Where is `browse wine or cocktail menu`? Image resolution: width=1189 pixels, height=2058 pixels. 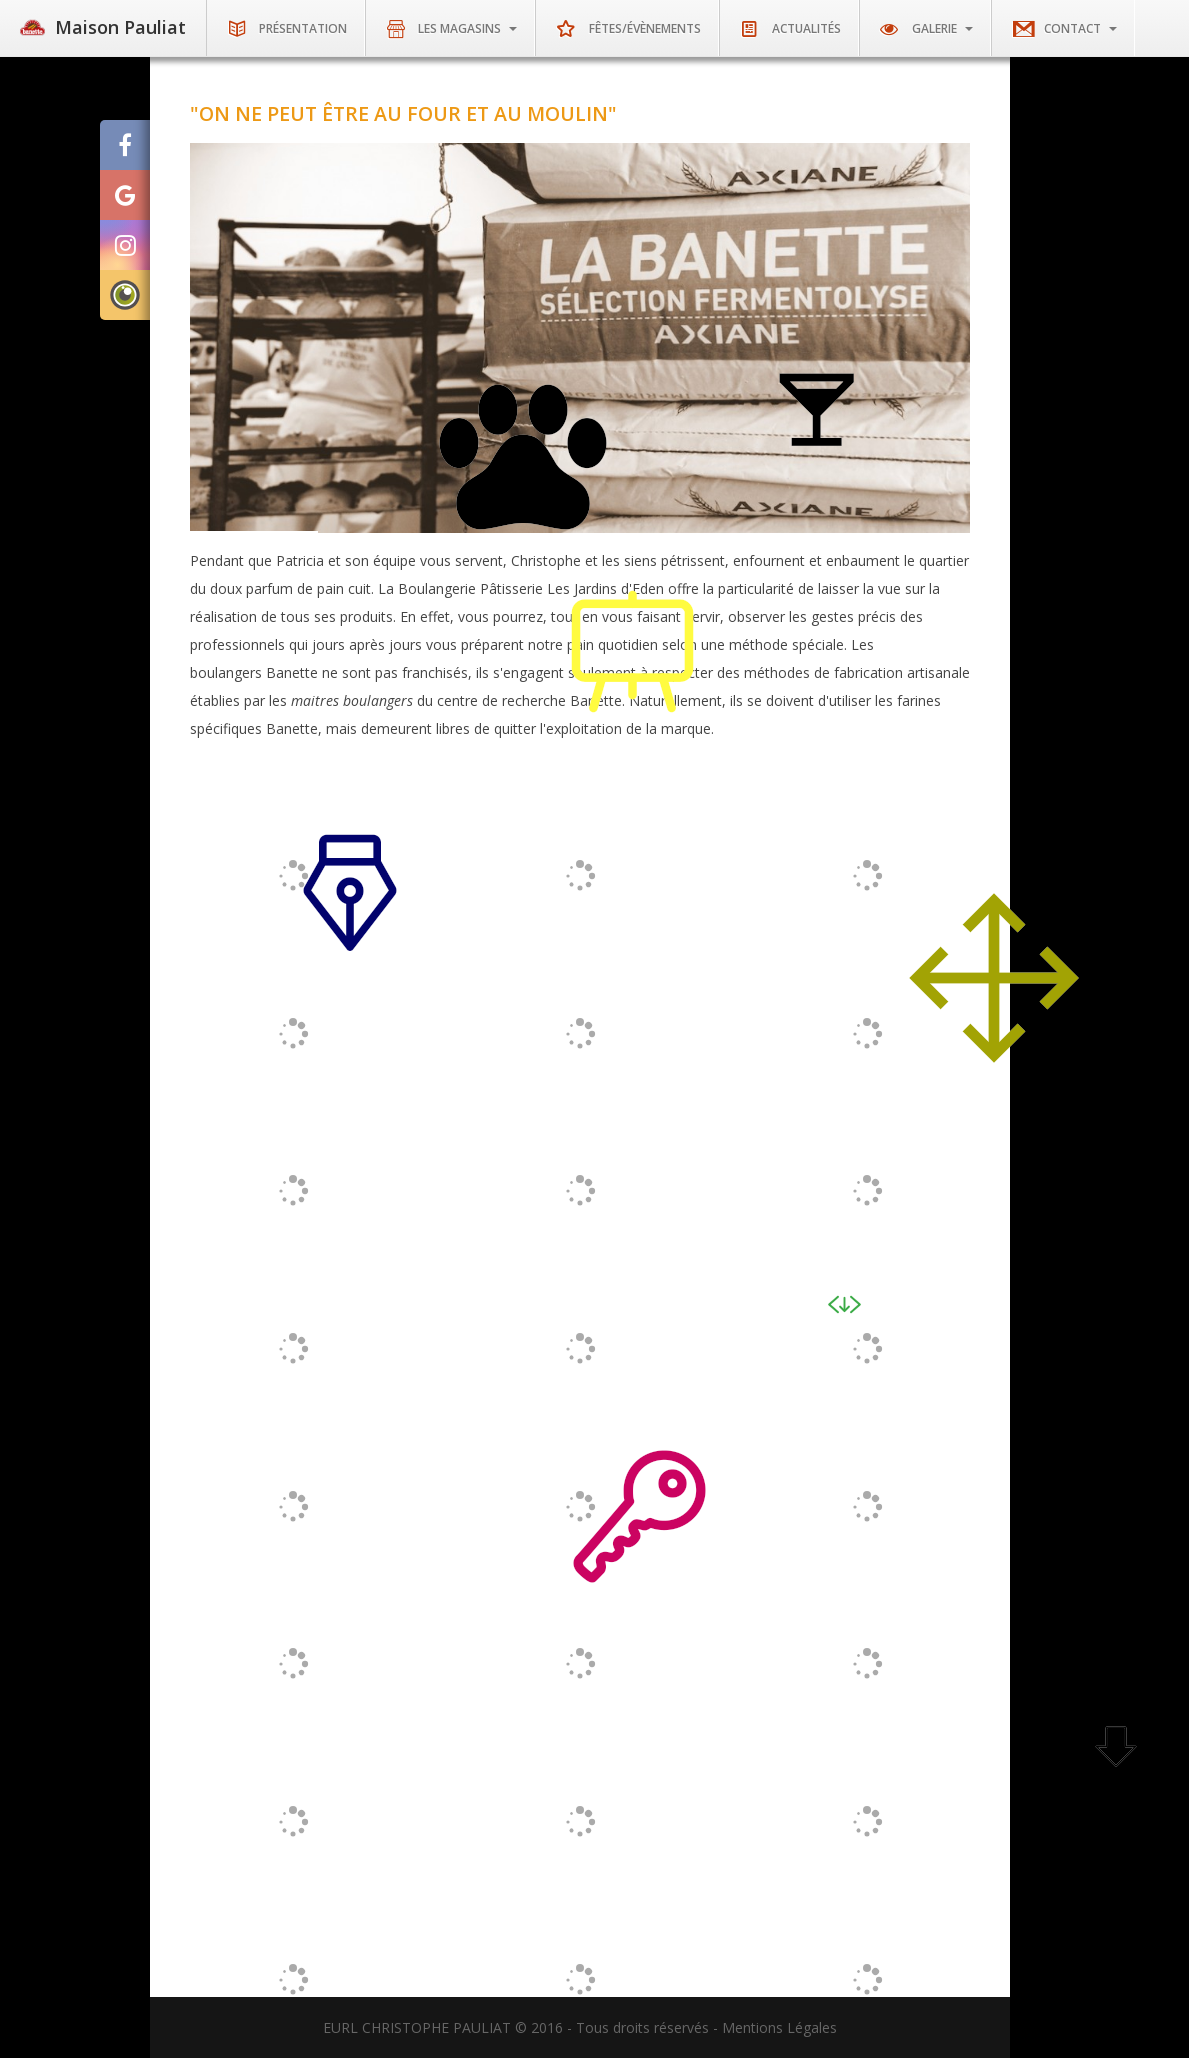
browse wine or cocktail menu is located at coordinates (816, 409).